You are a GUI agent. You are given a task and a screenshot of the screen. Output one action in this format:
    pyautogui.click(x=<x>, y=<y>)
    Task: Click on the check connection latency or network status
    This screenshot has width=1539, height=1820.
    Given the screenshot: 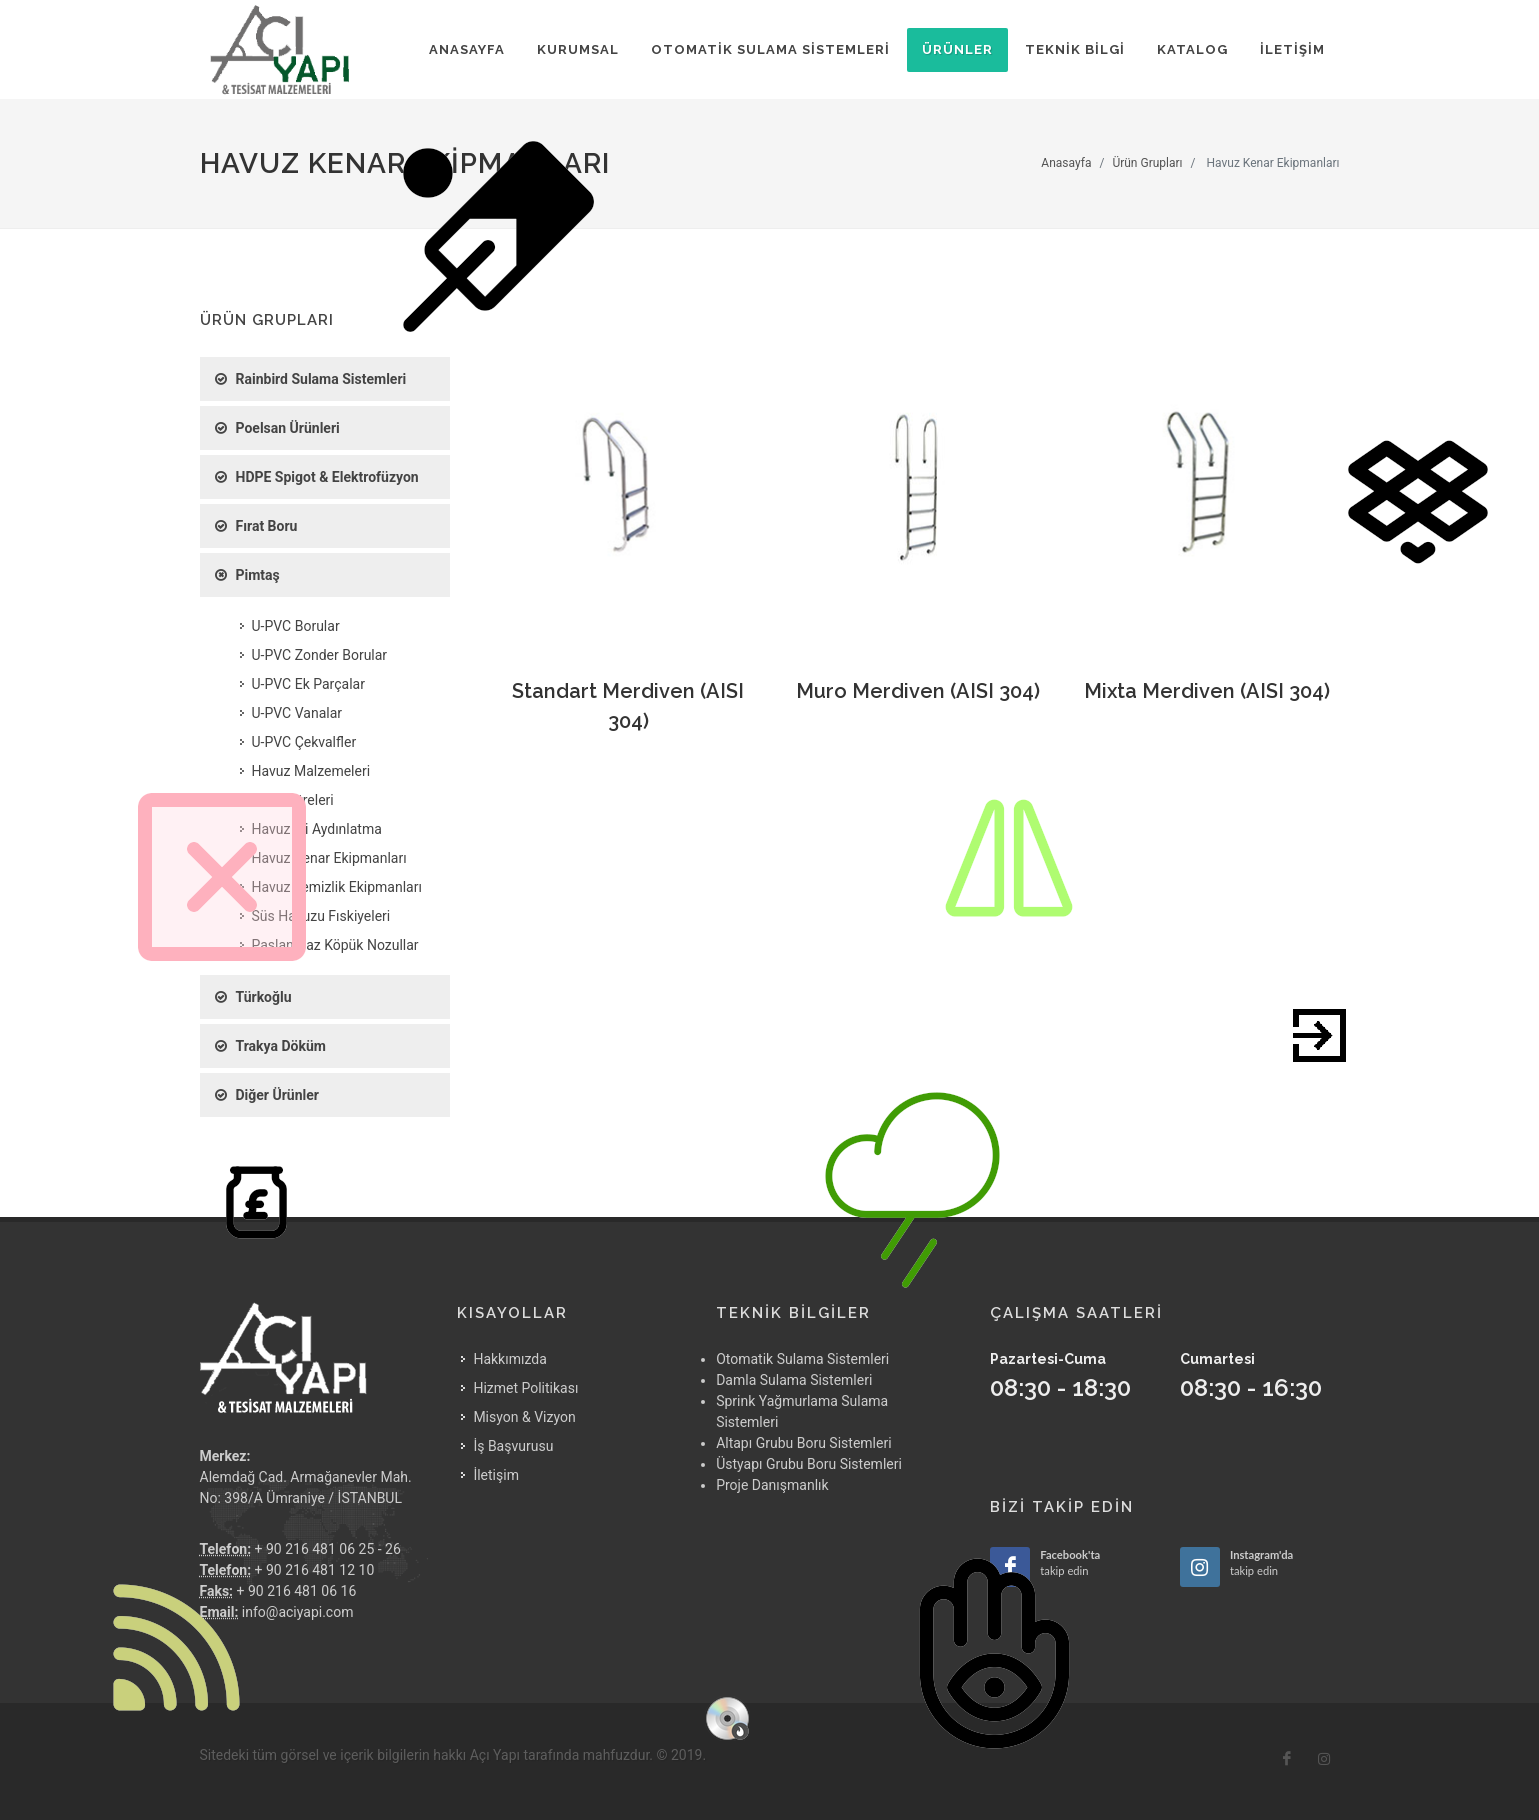 What is the action you would take?
    pyautogui.click(x=176, y=1647)
    